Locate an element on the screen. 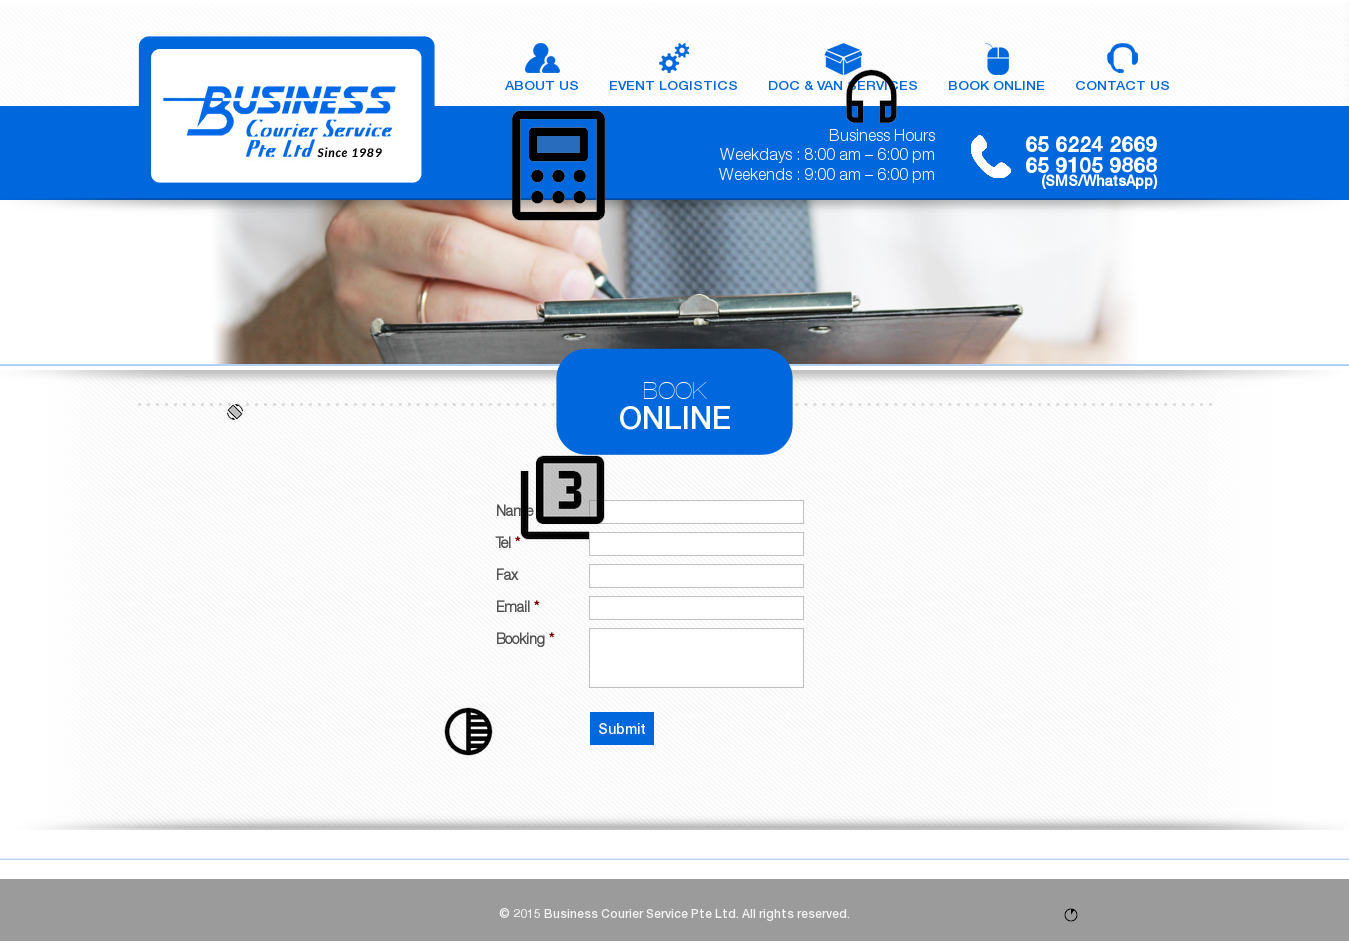 The height and width of the screenshot is (944, 1349). adjust image contrast settings is located at coordinates (468, 731).